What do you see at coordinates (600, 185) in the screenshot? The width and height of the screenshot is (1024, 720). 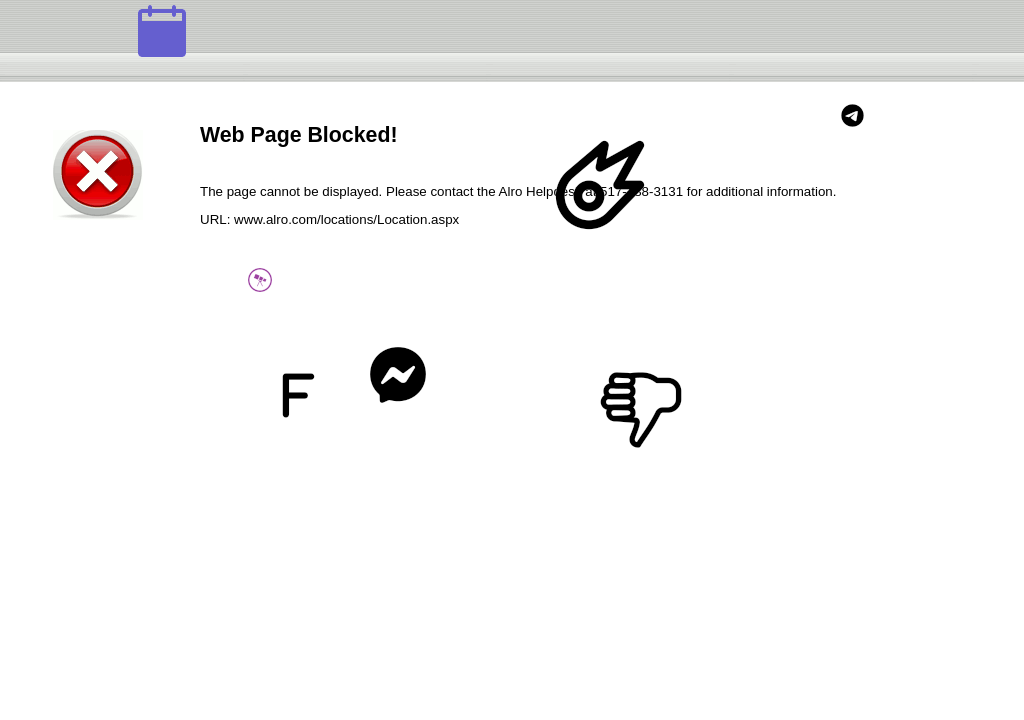 I see `indicates a trending or viral item` at bounding box center [600, 185].